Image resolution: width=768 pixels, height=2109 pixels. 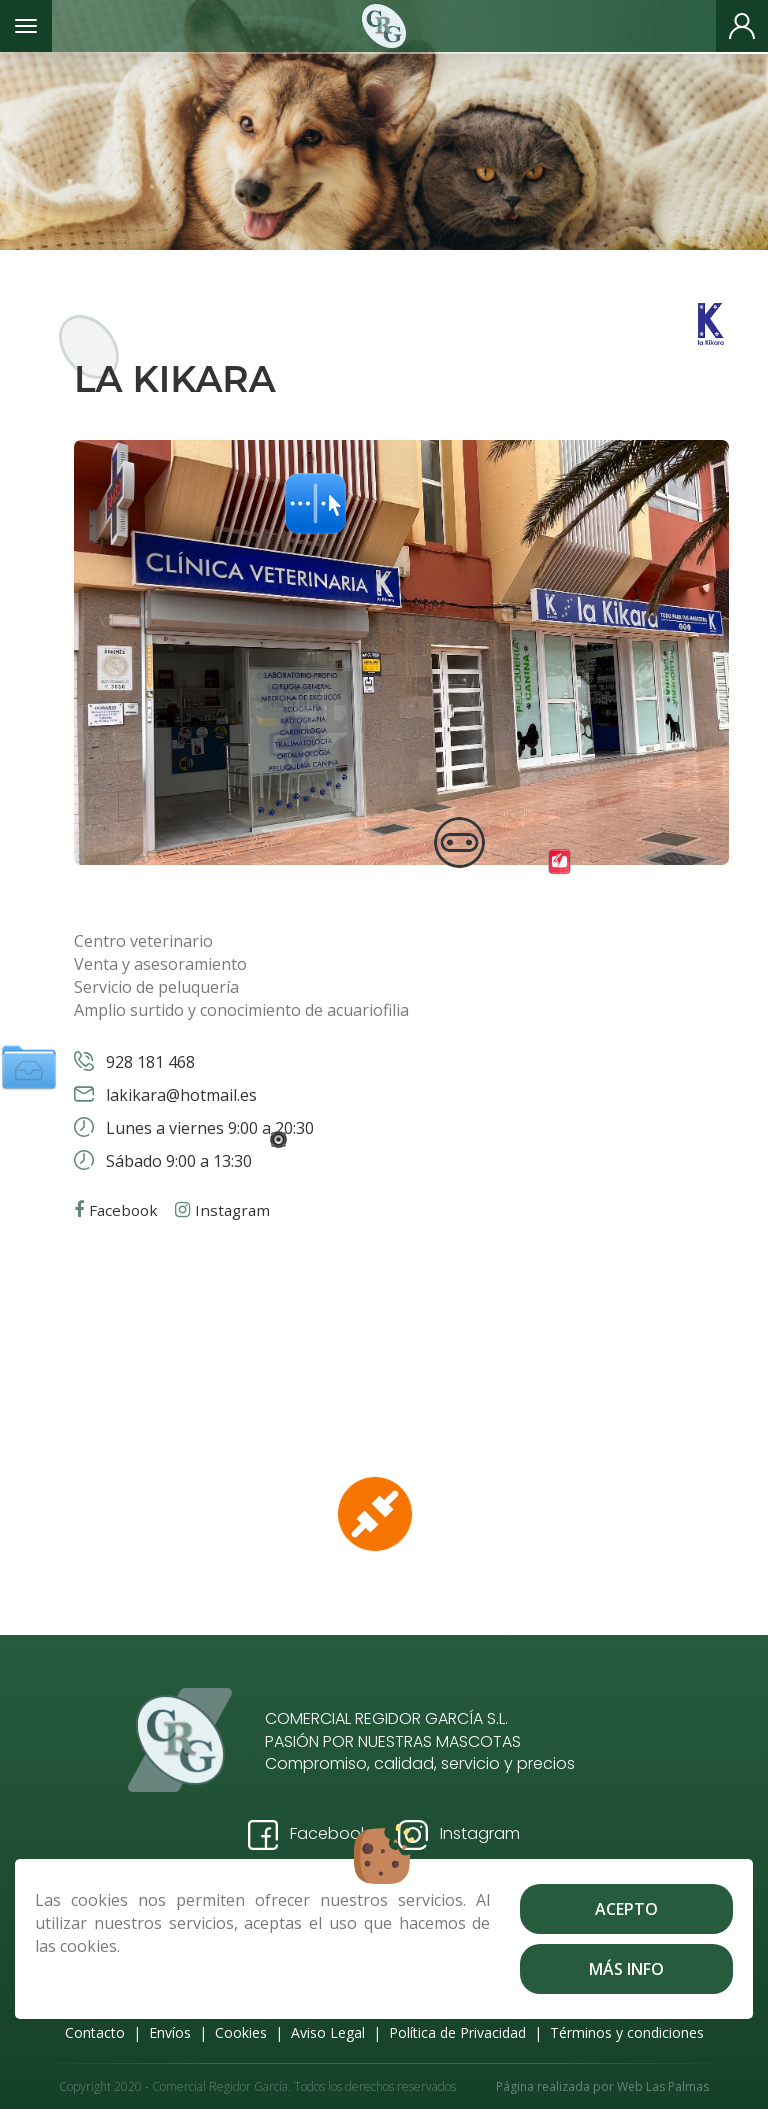 I want to click on configure universal control settings for multi-device input, so click(x=315, y=503).